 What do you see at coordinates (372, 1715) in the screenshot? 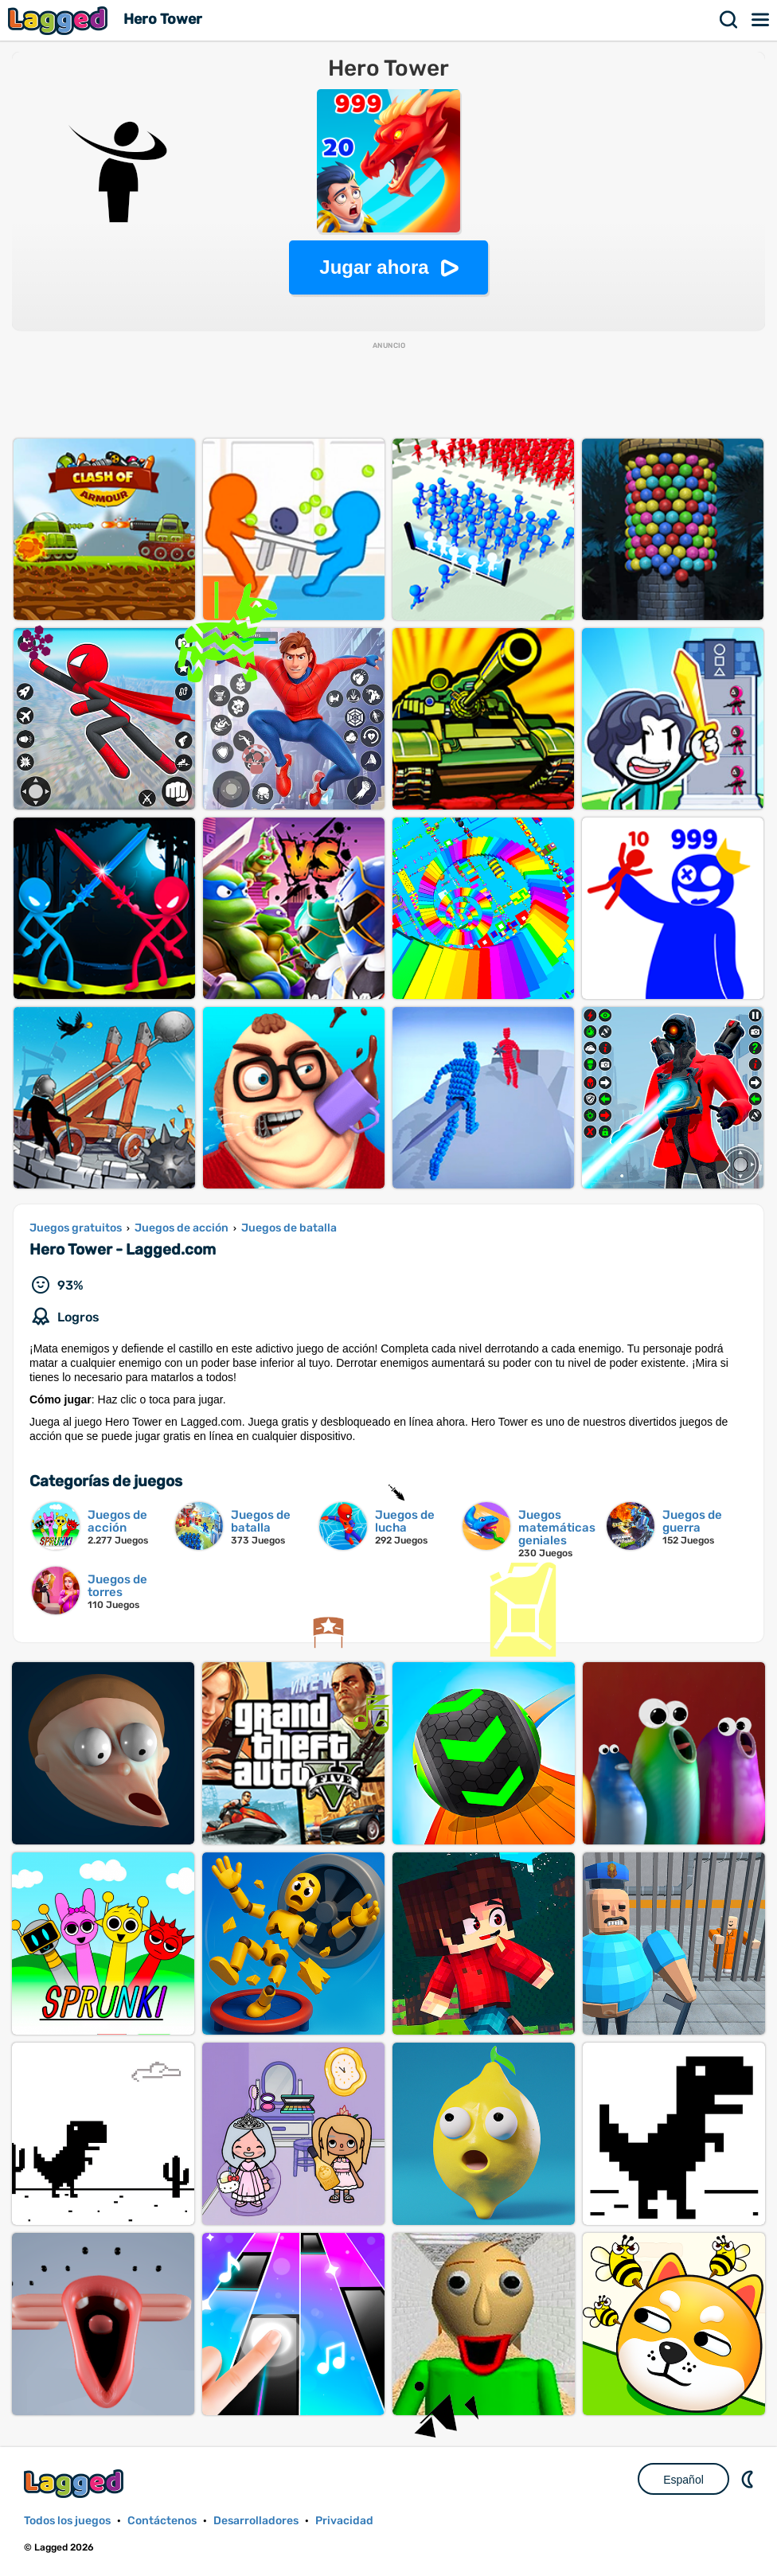
I see `play a glitchy or distorted audio track` at bounding box center [372, 1715].